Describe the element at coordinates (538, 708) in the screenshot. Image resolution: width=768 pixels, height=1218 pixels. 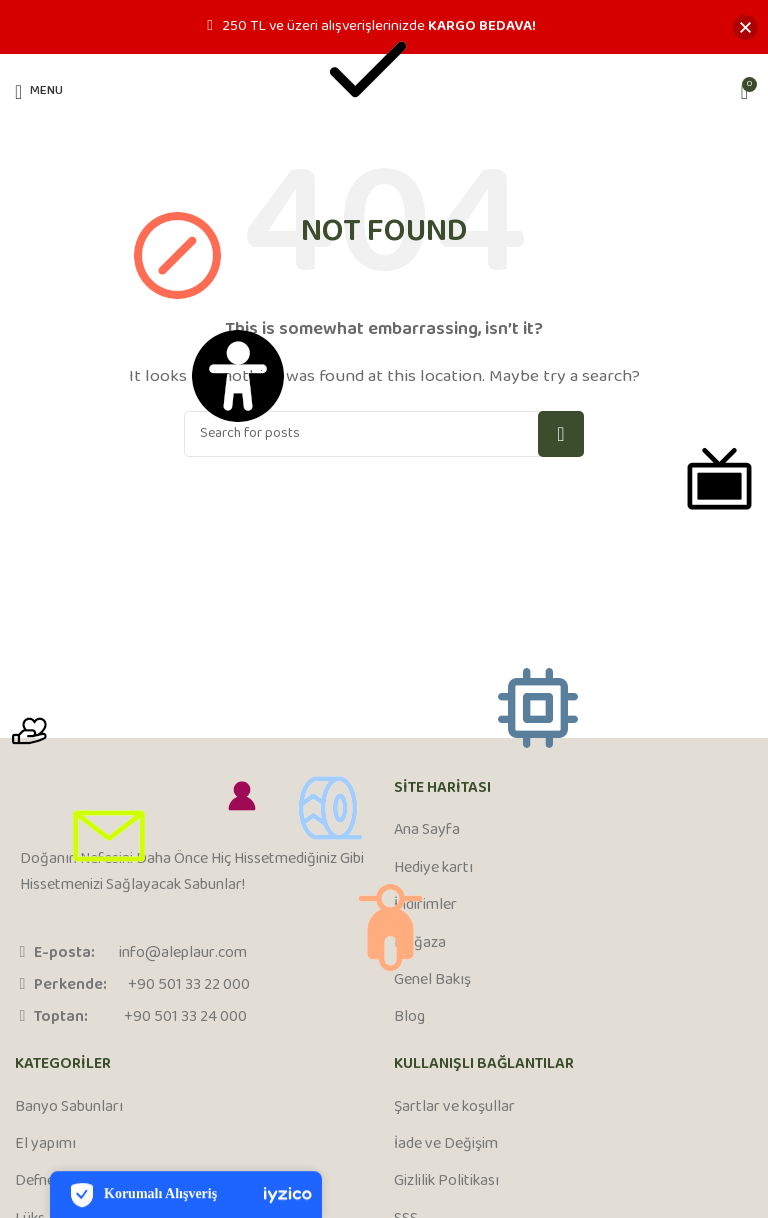
I see `view system or hardware information` at that location.